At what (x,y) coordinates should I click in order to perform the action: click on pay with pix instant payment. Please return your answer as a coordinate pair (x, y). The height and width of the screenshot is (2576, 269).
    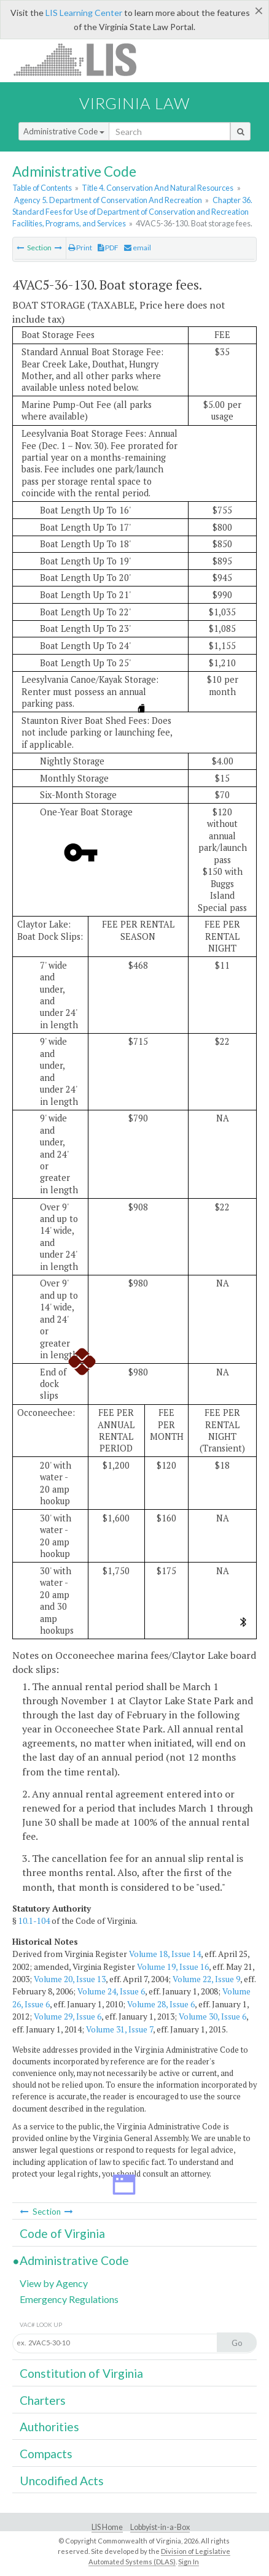
    Looking at the image, I should click on (82, 1361).